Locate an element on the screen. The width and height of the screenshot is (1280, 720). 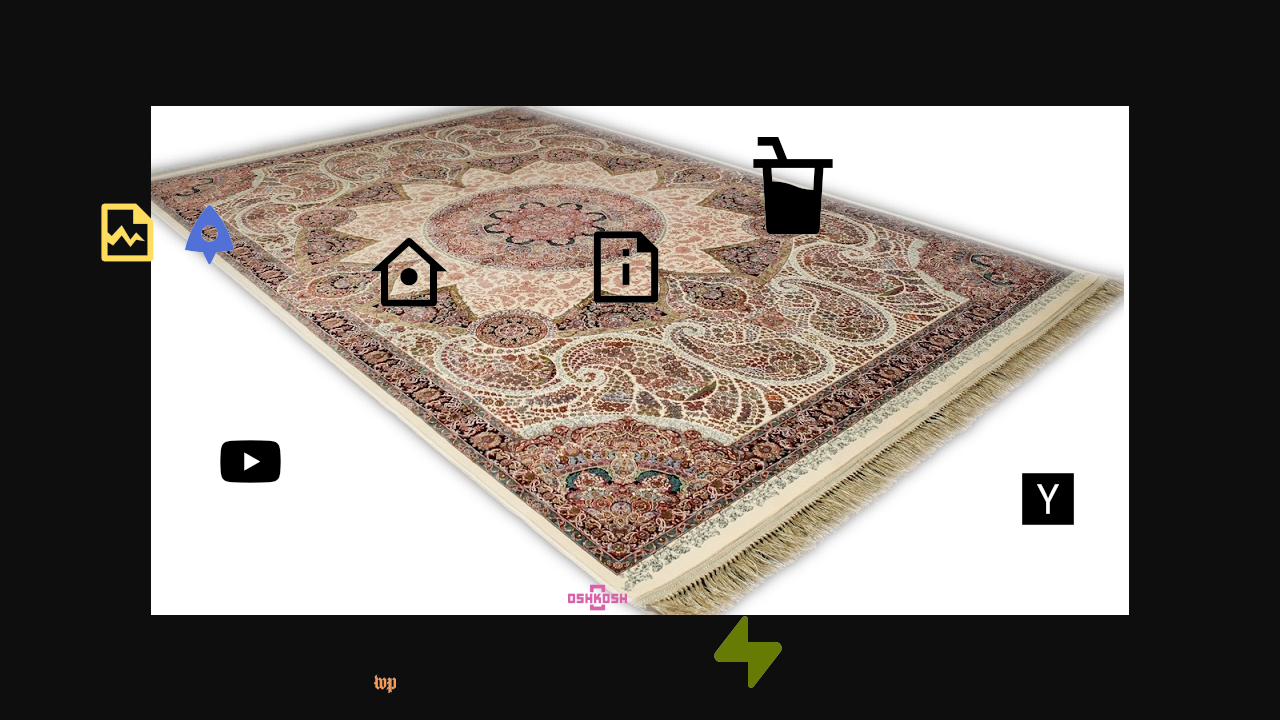
Oshkosh Corporation brand logo is located at coordinates (597, 597).